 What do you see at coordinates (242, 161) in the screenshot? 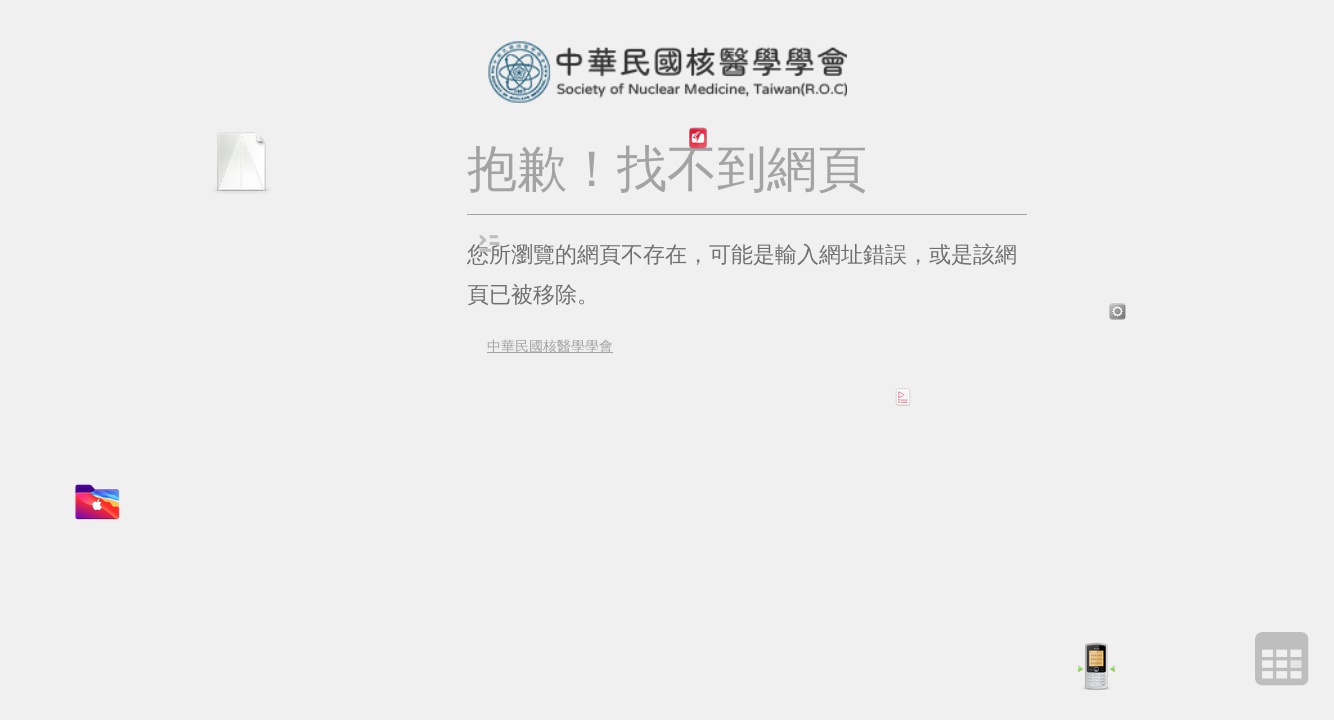
I see `a text file template or document skeleton` at bounding box center [242, 161].